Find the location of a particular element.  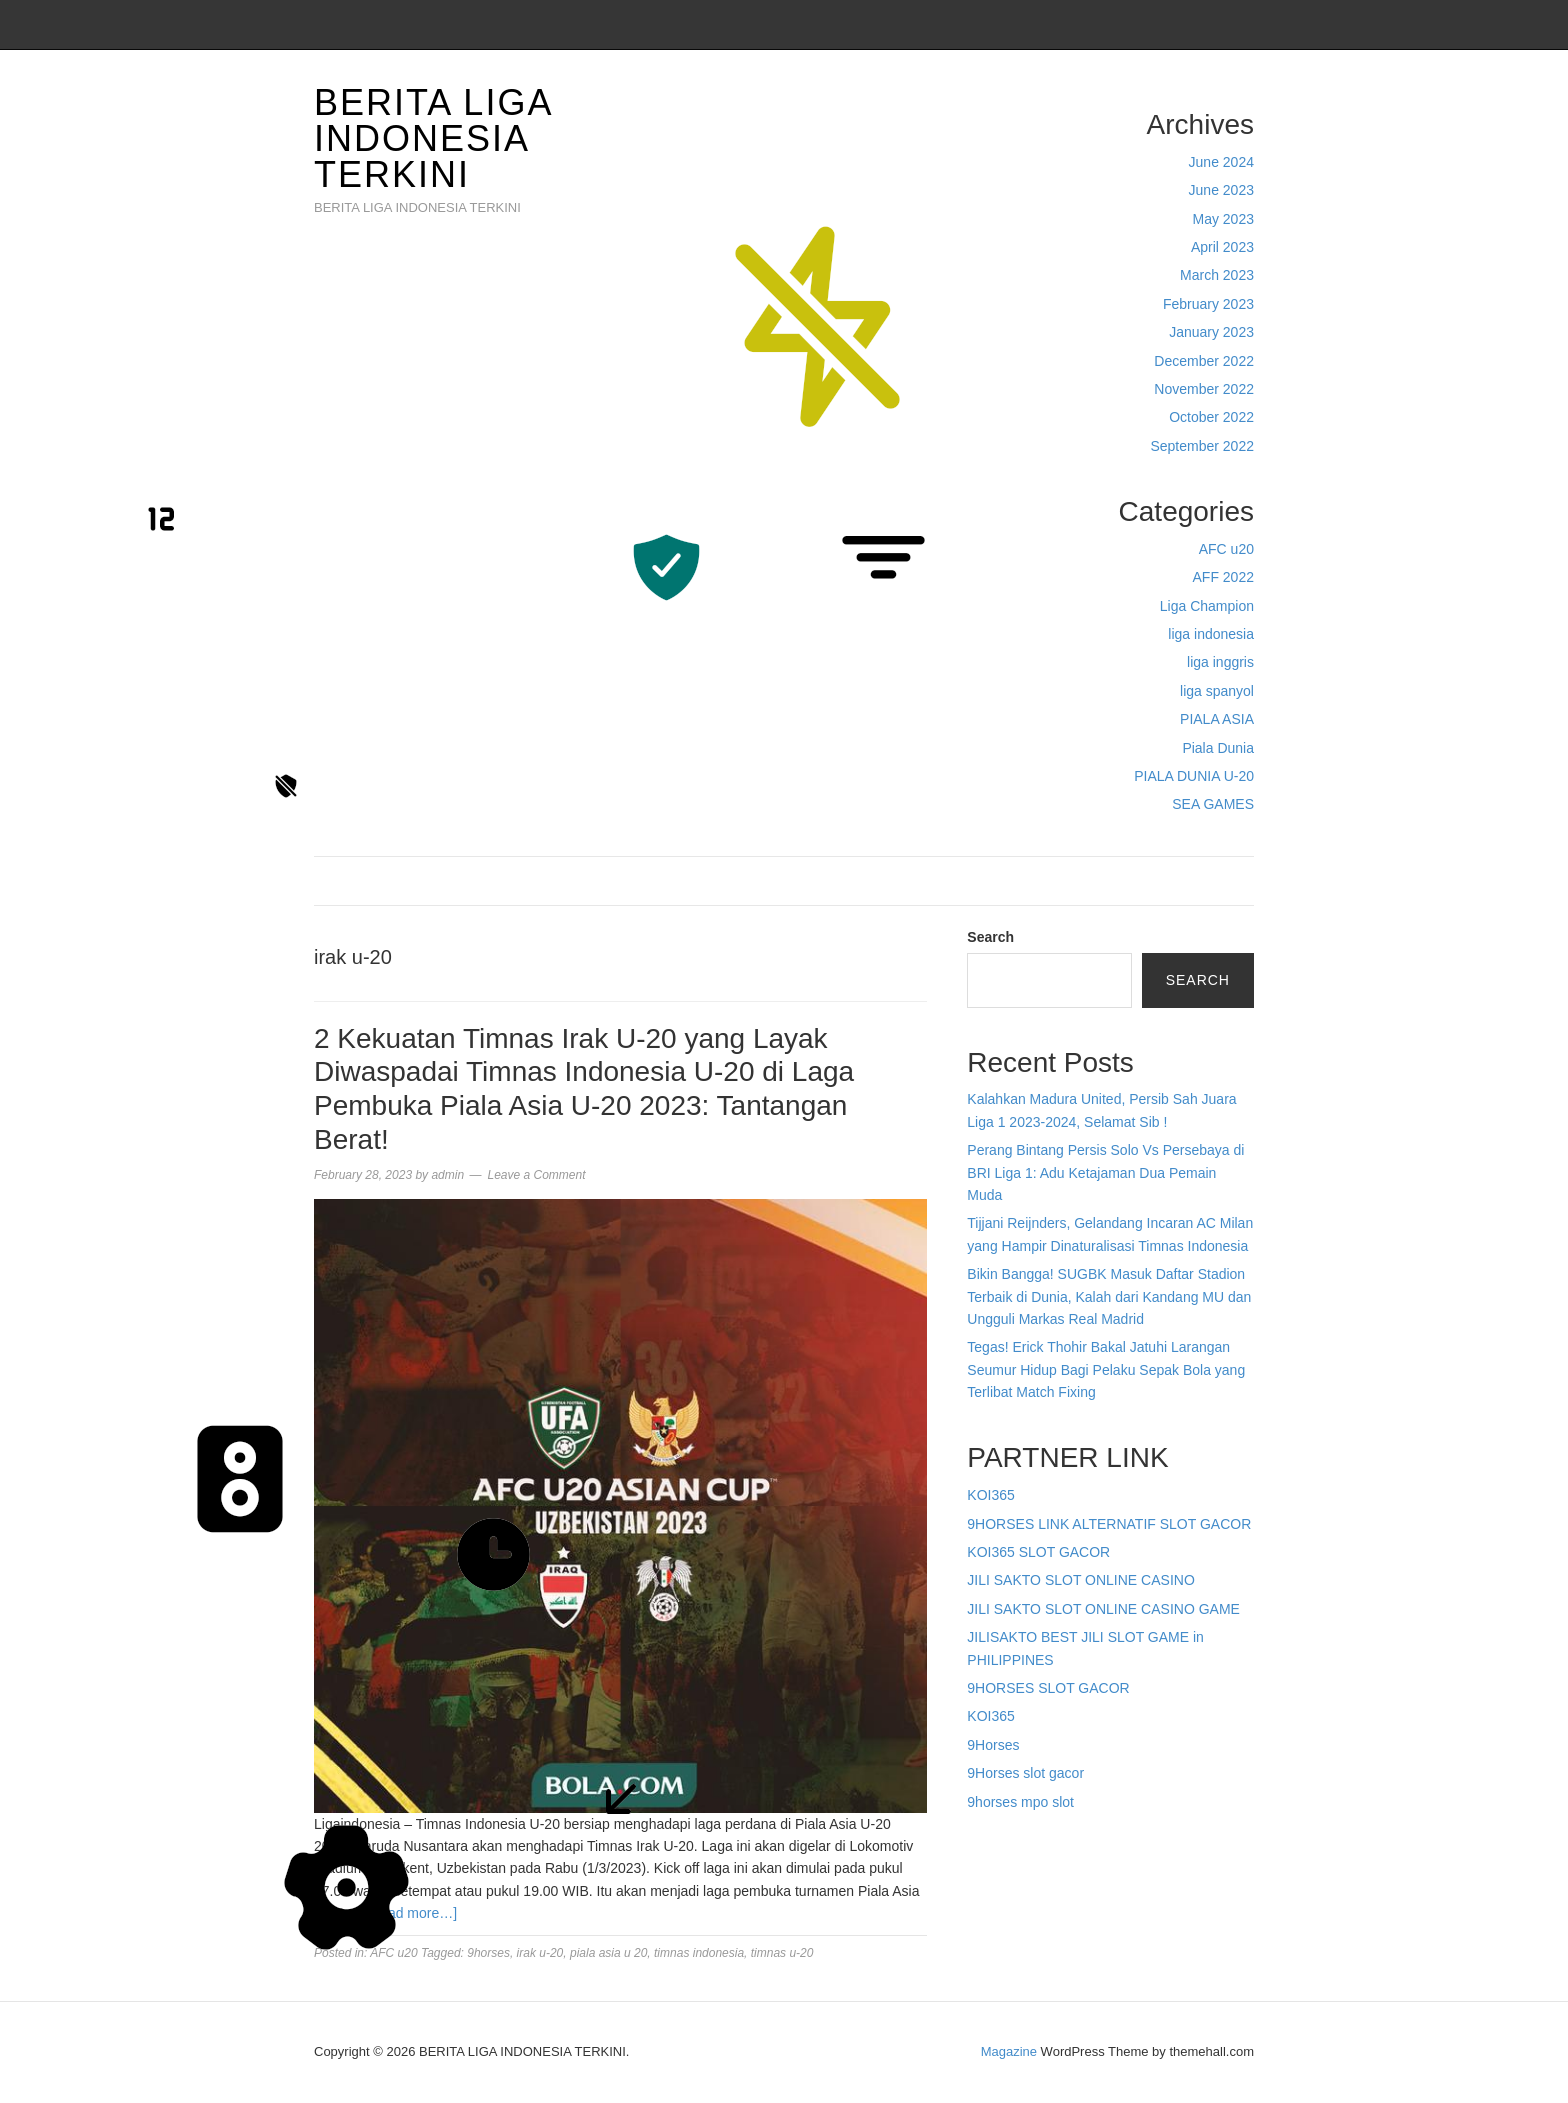

adjust speaker or audio output settings is located at coordinates (240, 1479).